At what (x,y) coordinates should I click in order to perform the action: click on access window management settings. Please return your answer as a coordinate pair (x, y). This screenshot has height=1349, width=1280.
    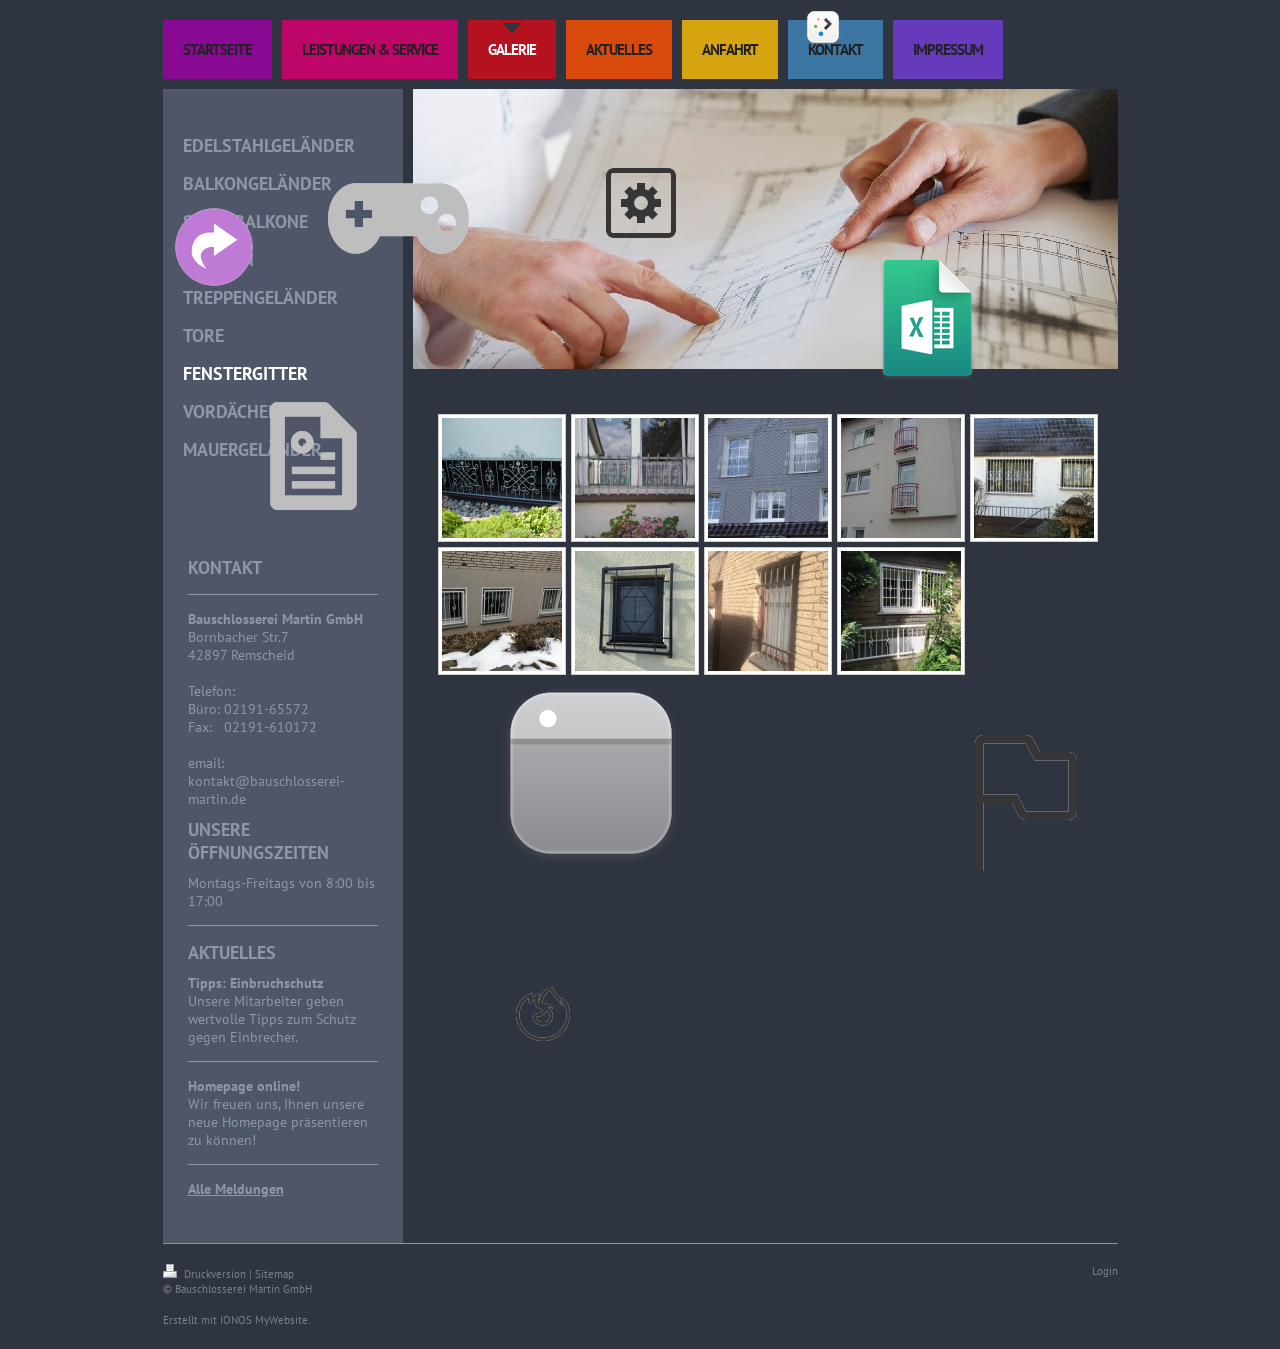
    Looking at the image, I should click on (591, 776).